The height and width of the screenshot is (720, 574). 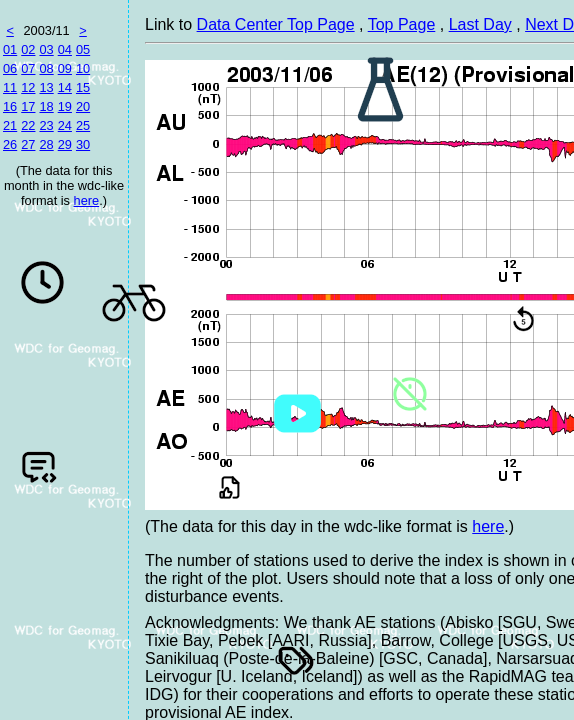 What do you see at coordinates (38, 466) in the screenshot?
I see `view code snippets in chat` at bounding box center [38, 466].